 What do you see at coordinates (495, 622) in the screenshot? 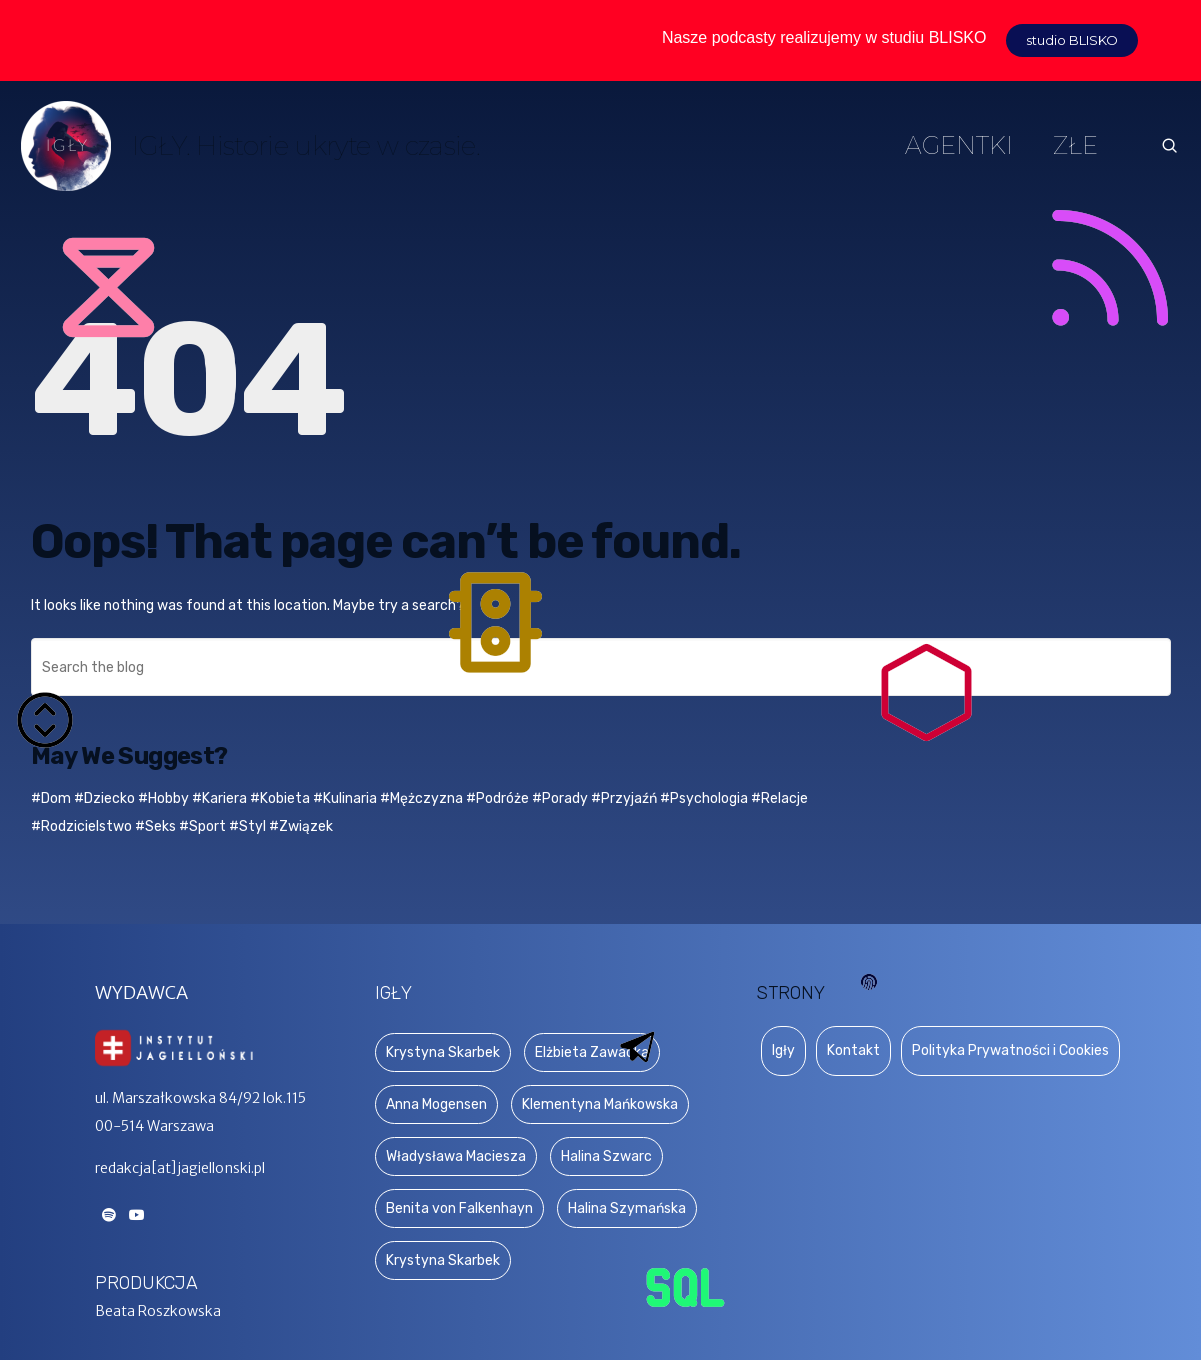
I see `traffic light or signal indicator` at bounding box center [495, 622].